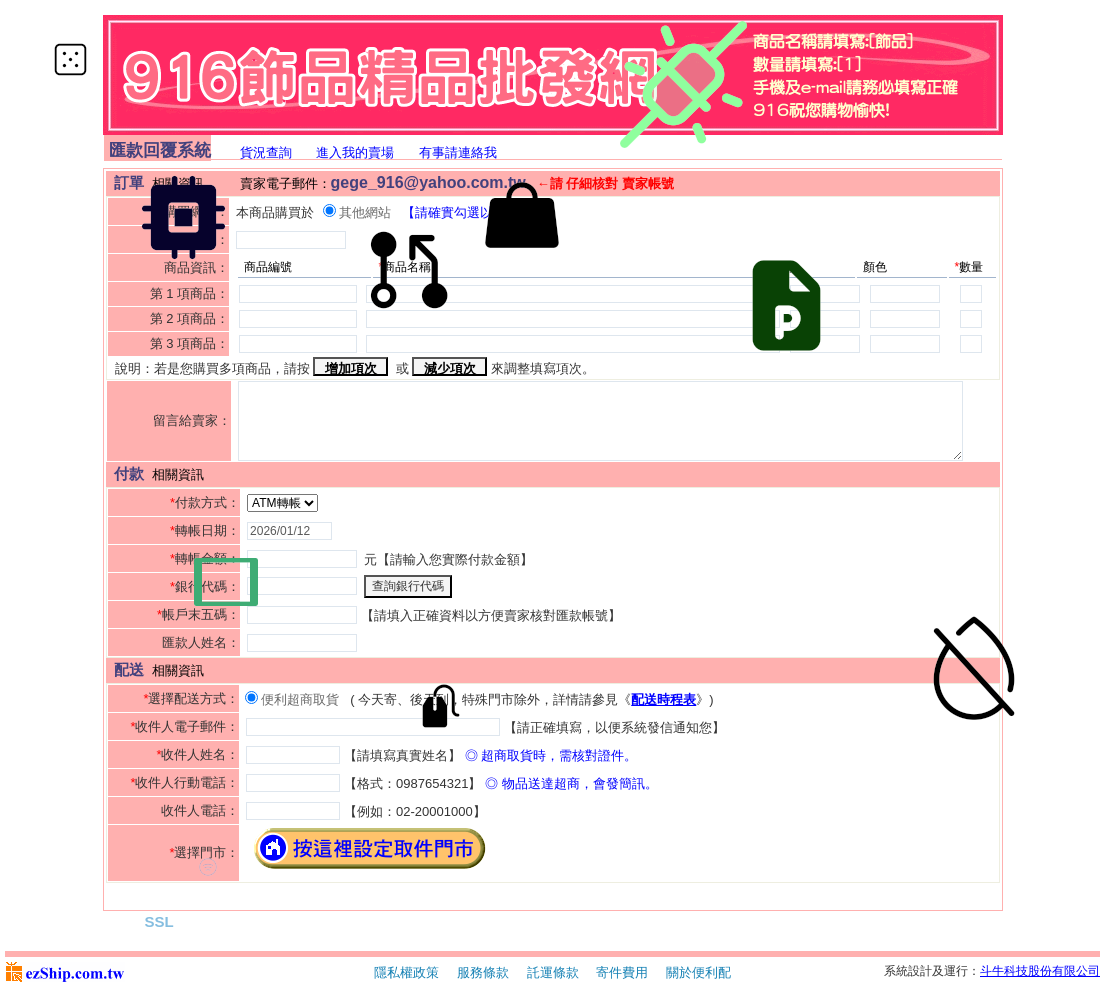 Image resolution: width=1105 pixels, height=986 pixels. I want to click on view your shopping bag, so click(522, 219).